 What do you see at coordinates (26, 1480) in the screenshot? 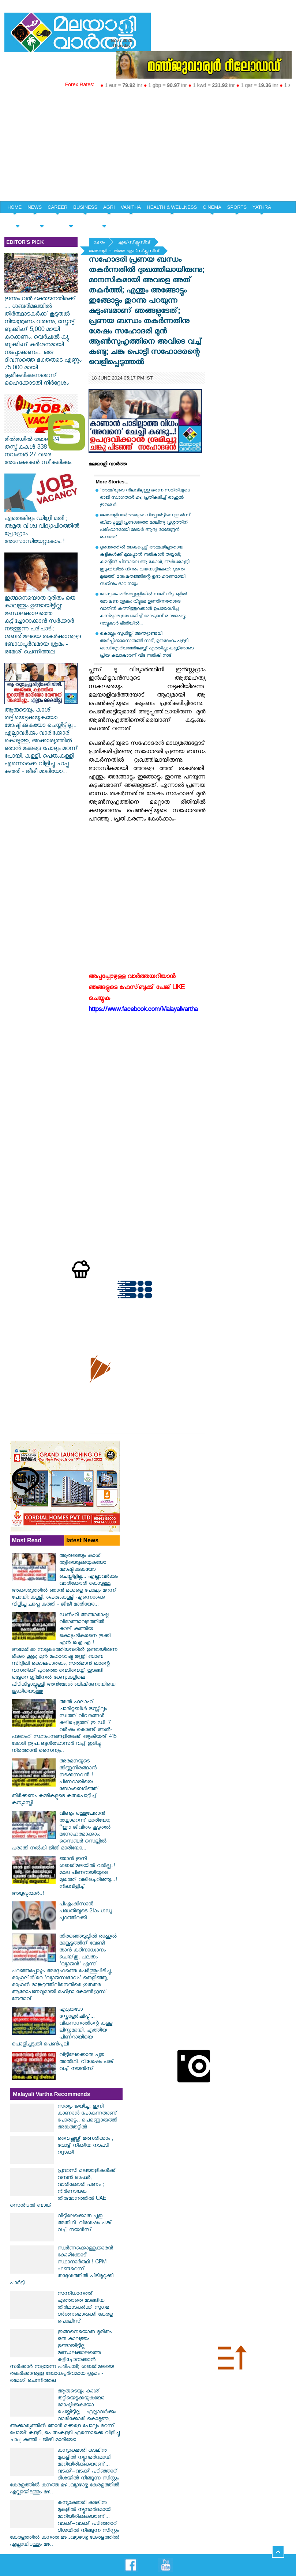
I see `open the LINE messaging app` at bounding box center [26, 1480].